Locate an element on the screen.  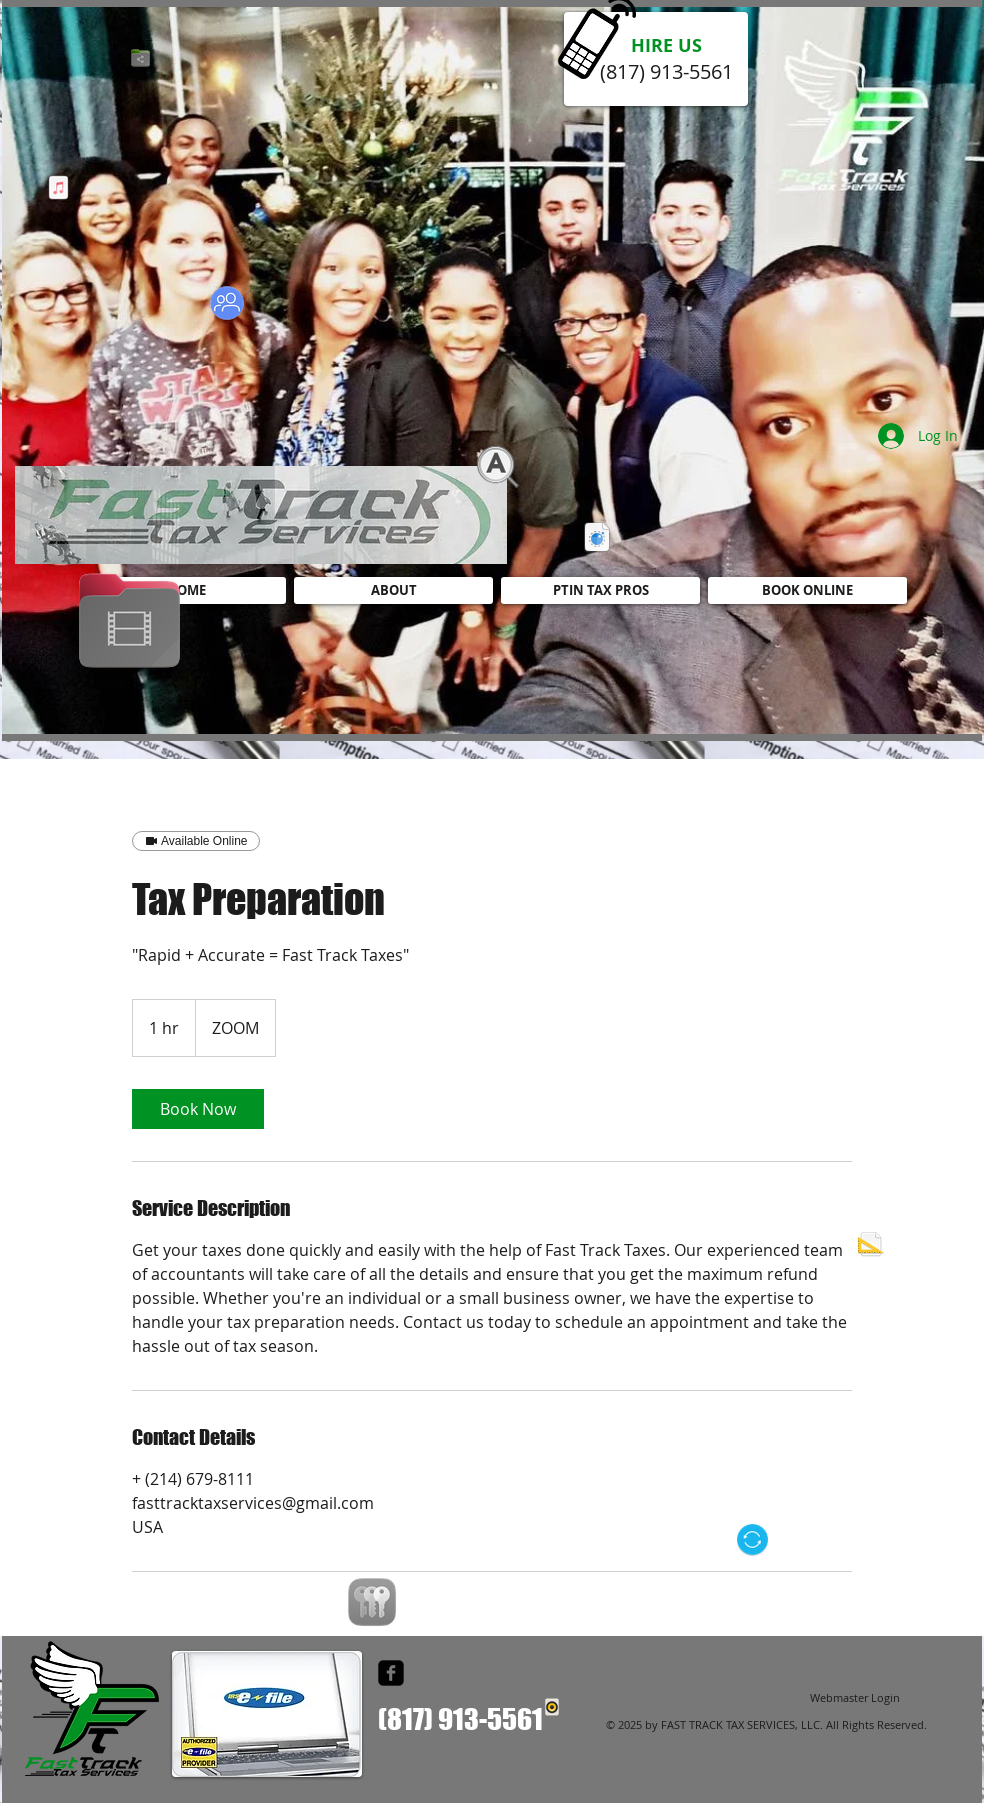
open the passwords app to manage saved credentials is located at coordinates (372, 1602).